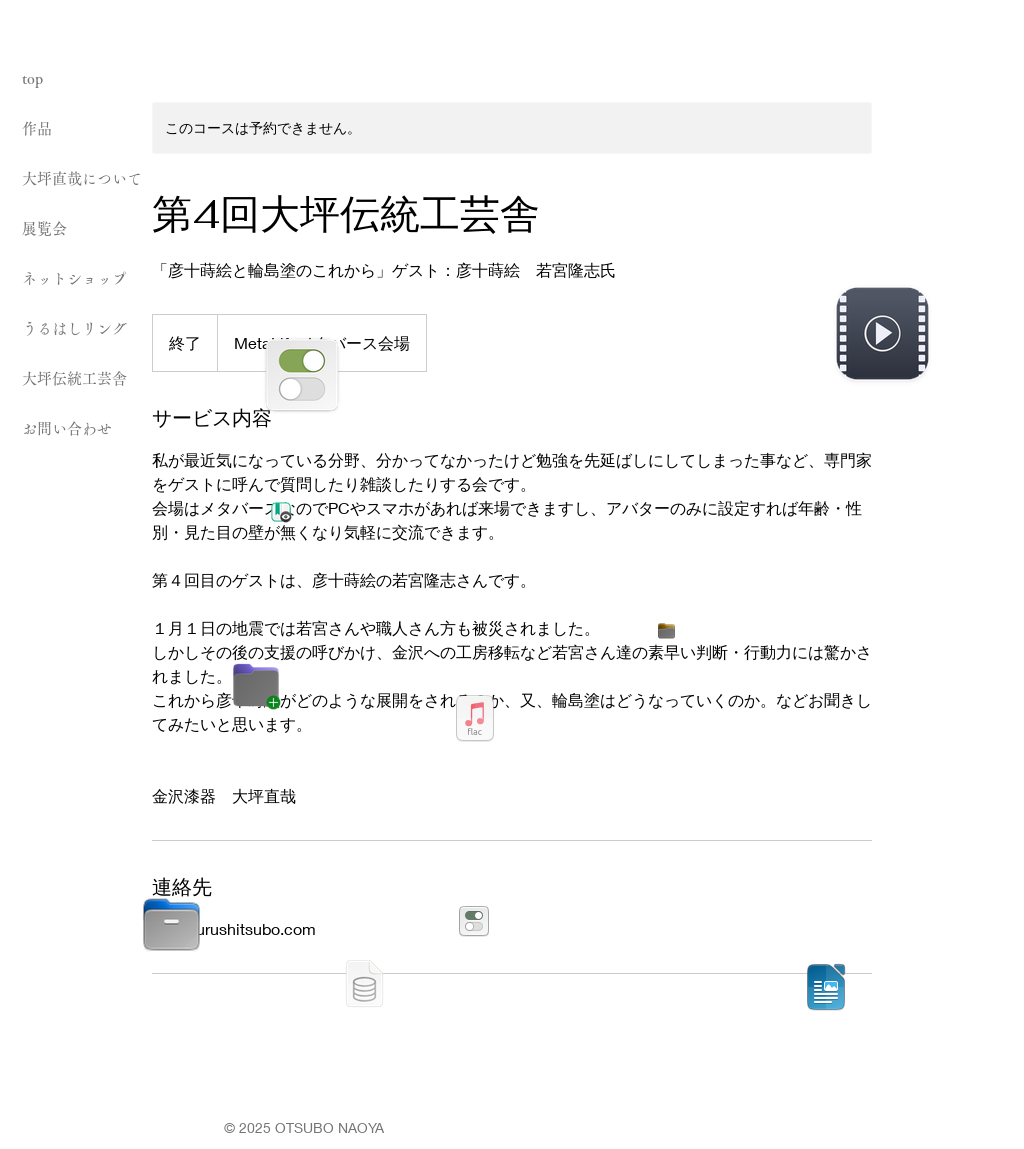 The width and height of the screenshot is (1024, 1149). Describe the element at coordinates (302, 375) in the screenshot. I see `open desktop preferences or settings` at that location.